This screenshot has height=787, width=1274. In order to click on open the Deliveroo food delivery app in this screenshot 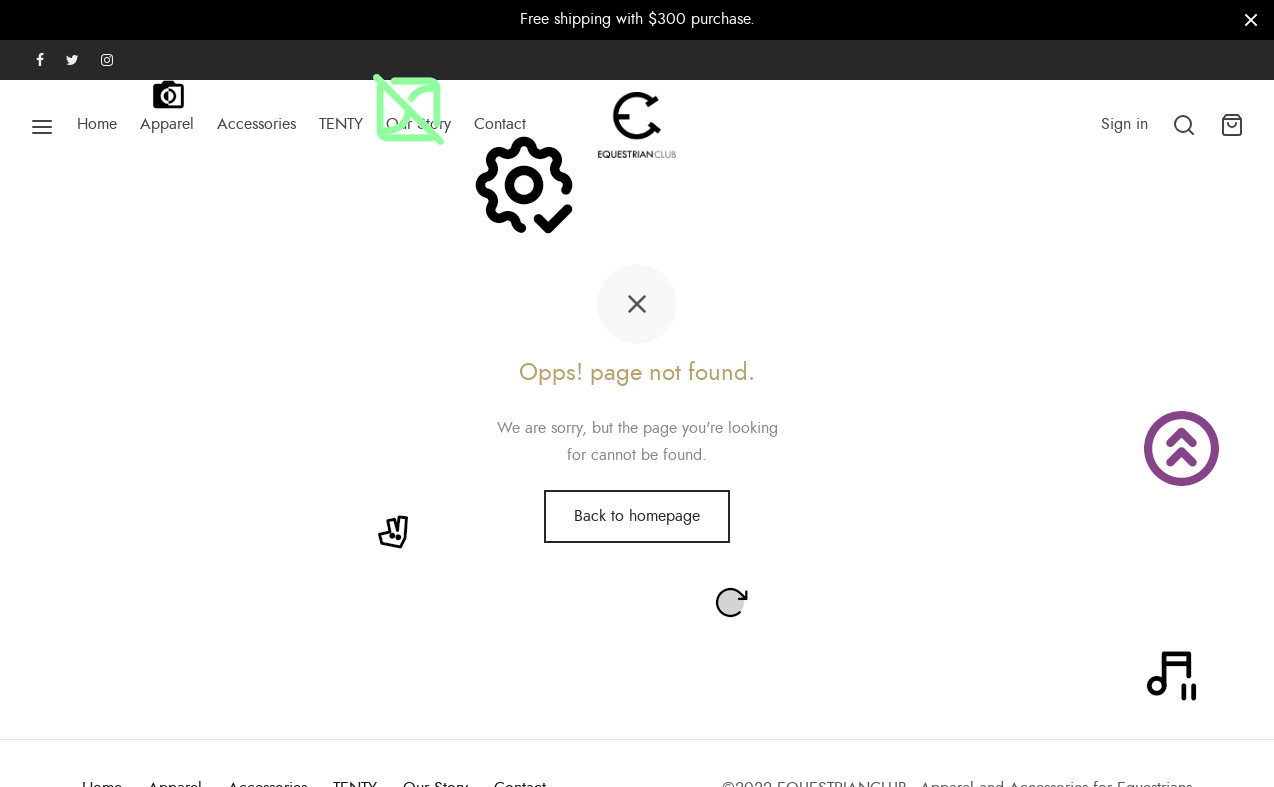, I will do `click(393, 532)`.